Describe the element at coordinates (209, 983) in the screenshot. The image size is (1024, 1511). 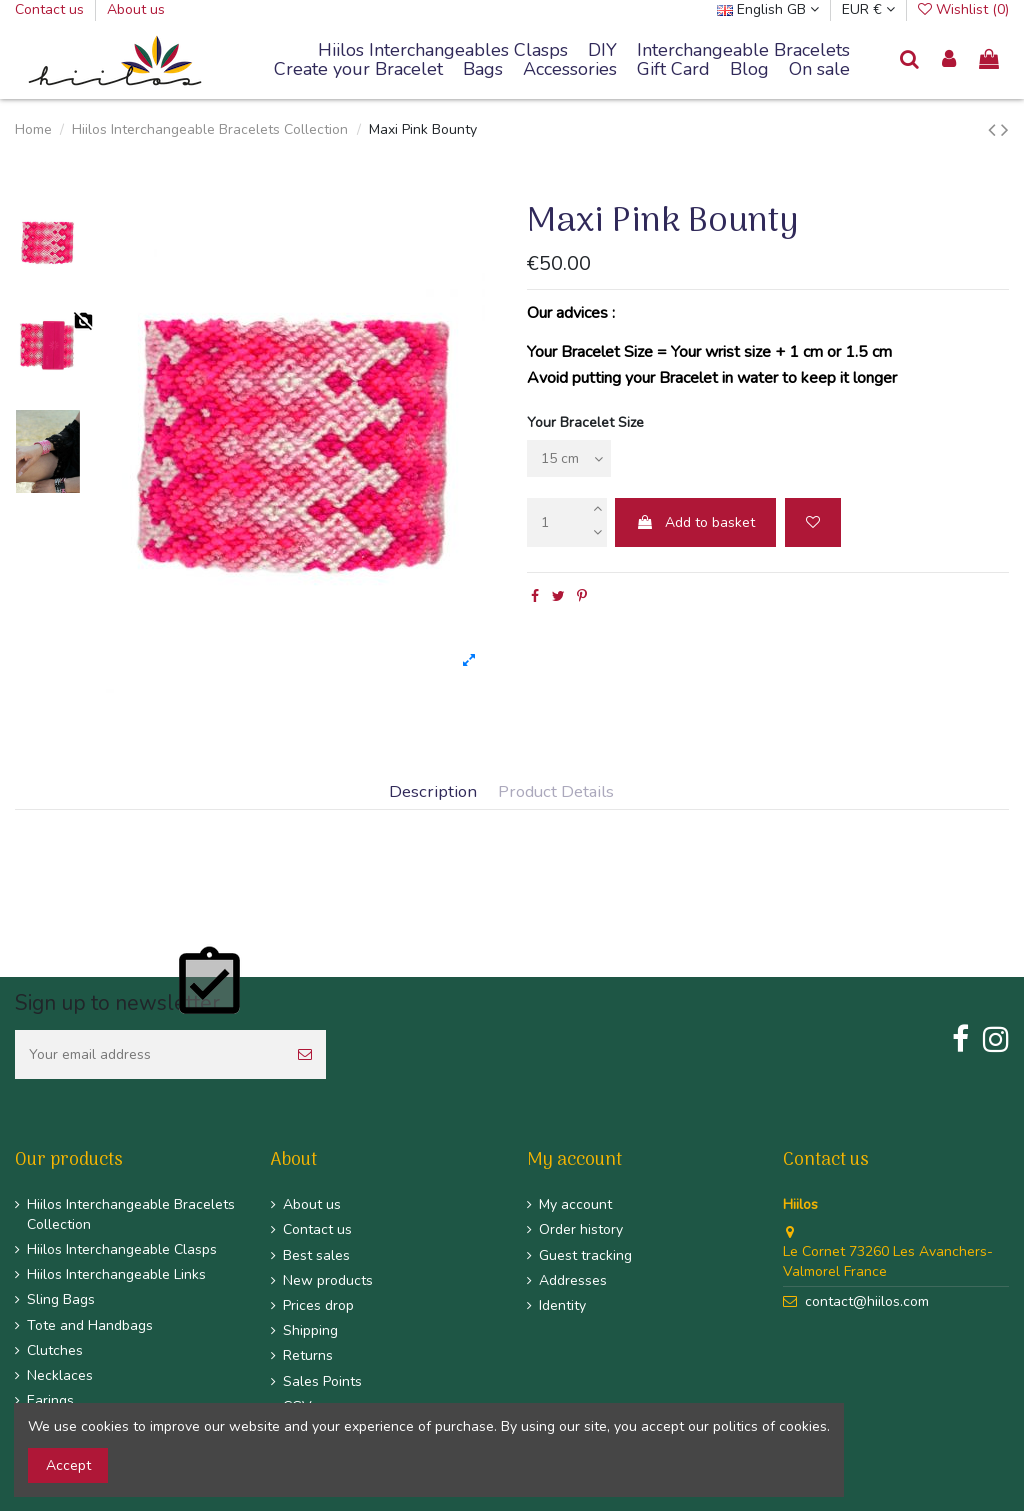
I see `view completed tasks or assignments` at that location.